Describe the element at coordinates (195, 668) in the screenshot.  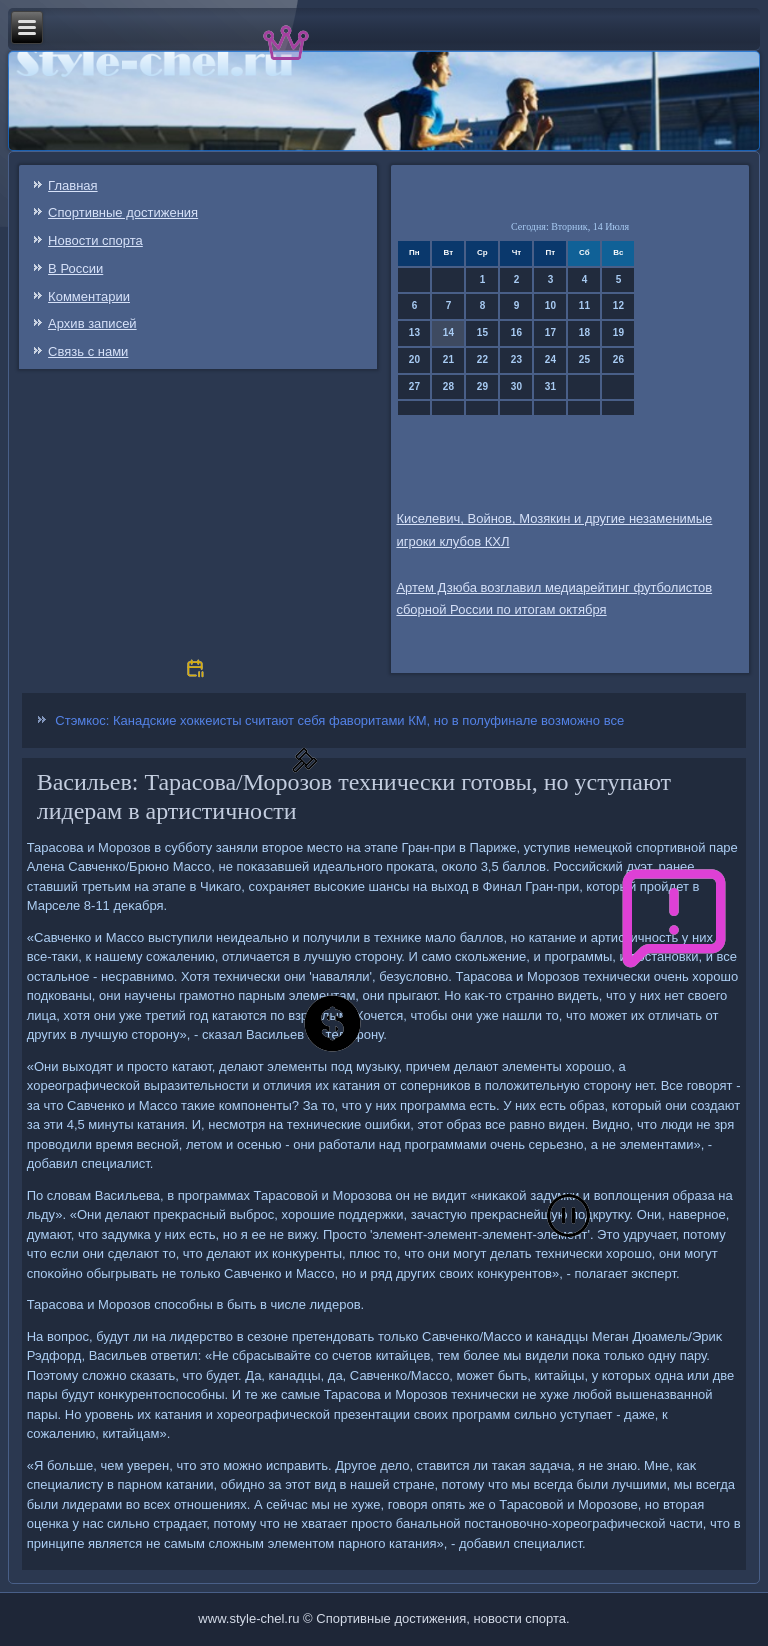
I see `pause a scheduled event` at that location.